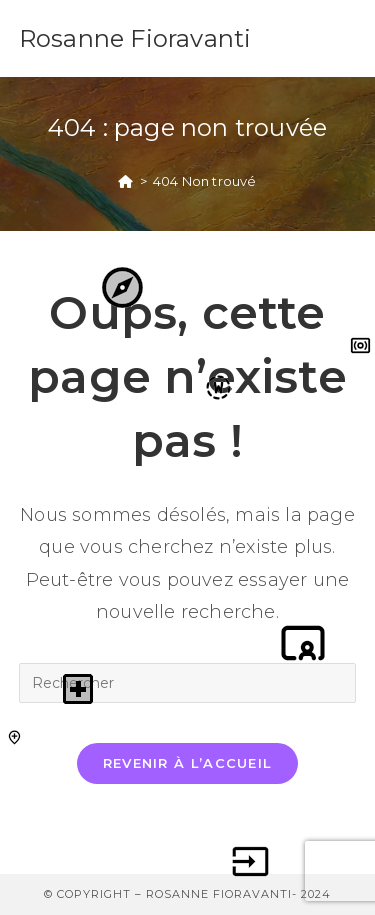  What do you see at coordinates (250, 861) in the screenshot?
I see `input or import data into the current view` at bounding box center [250, 861].